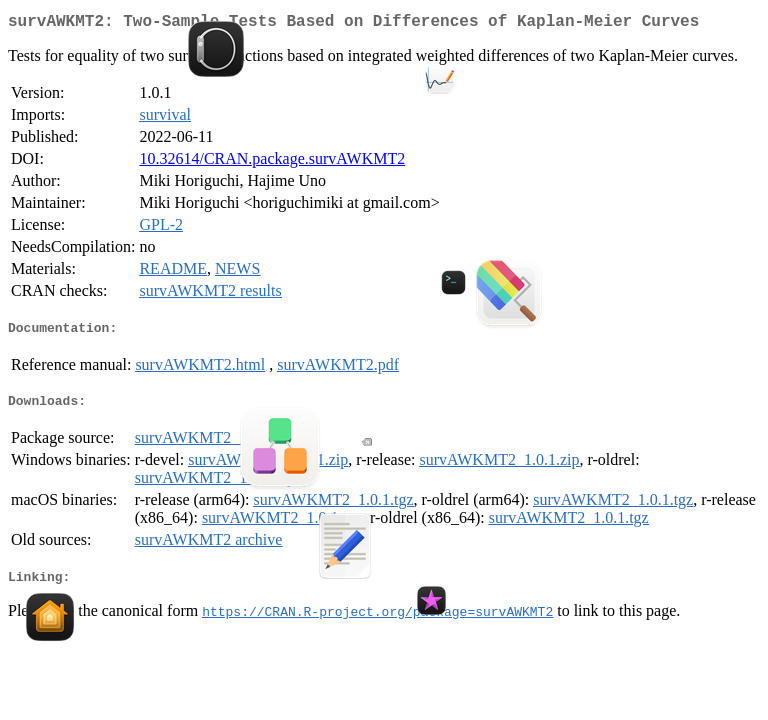 The image size is (768, 720). Describe the element at coordinates (439, 79) in the screenshot. I see `open plots graphing application` at that location.